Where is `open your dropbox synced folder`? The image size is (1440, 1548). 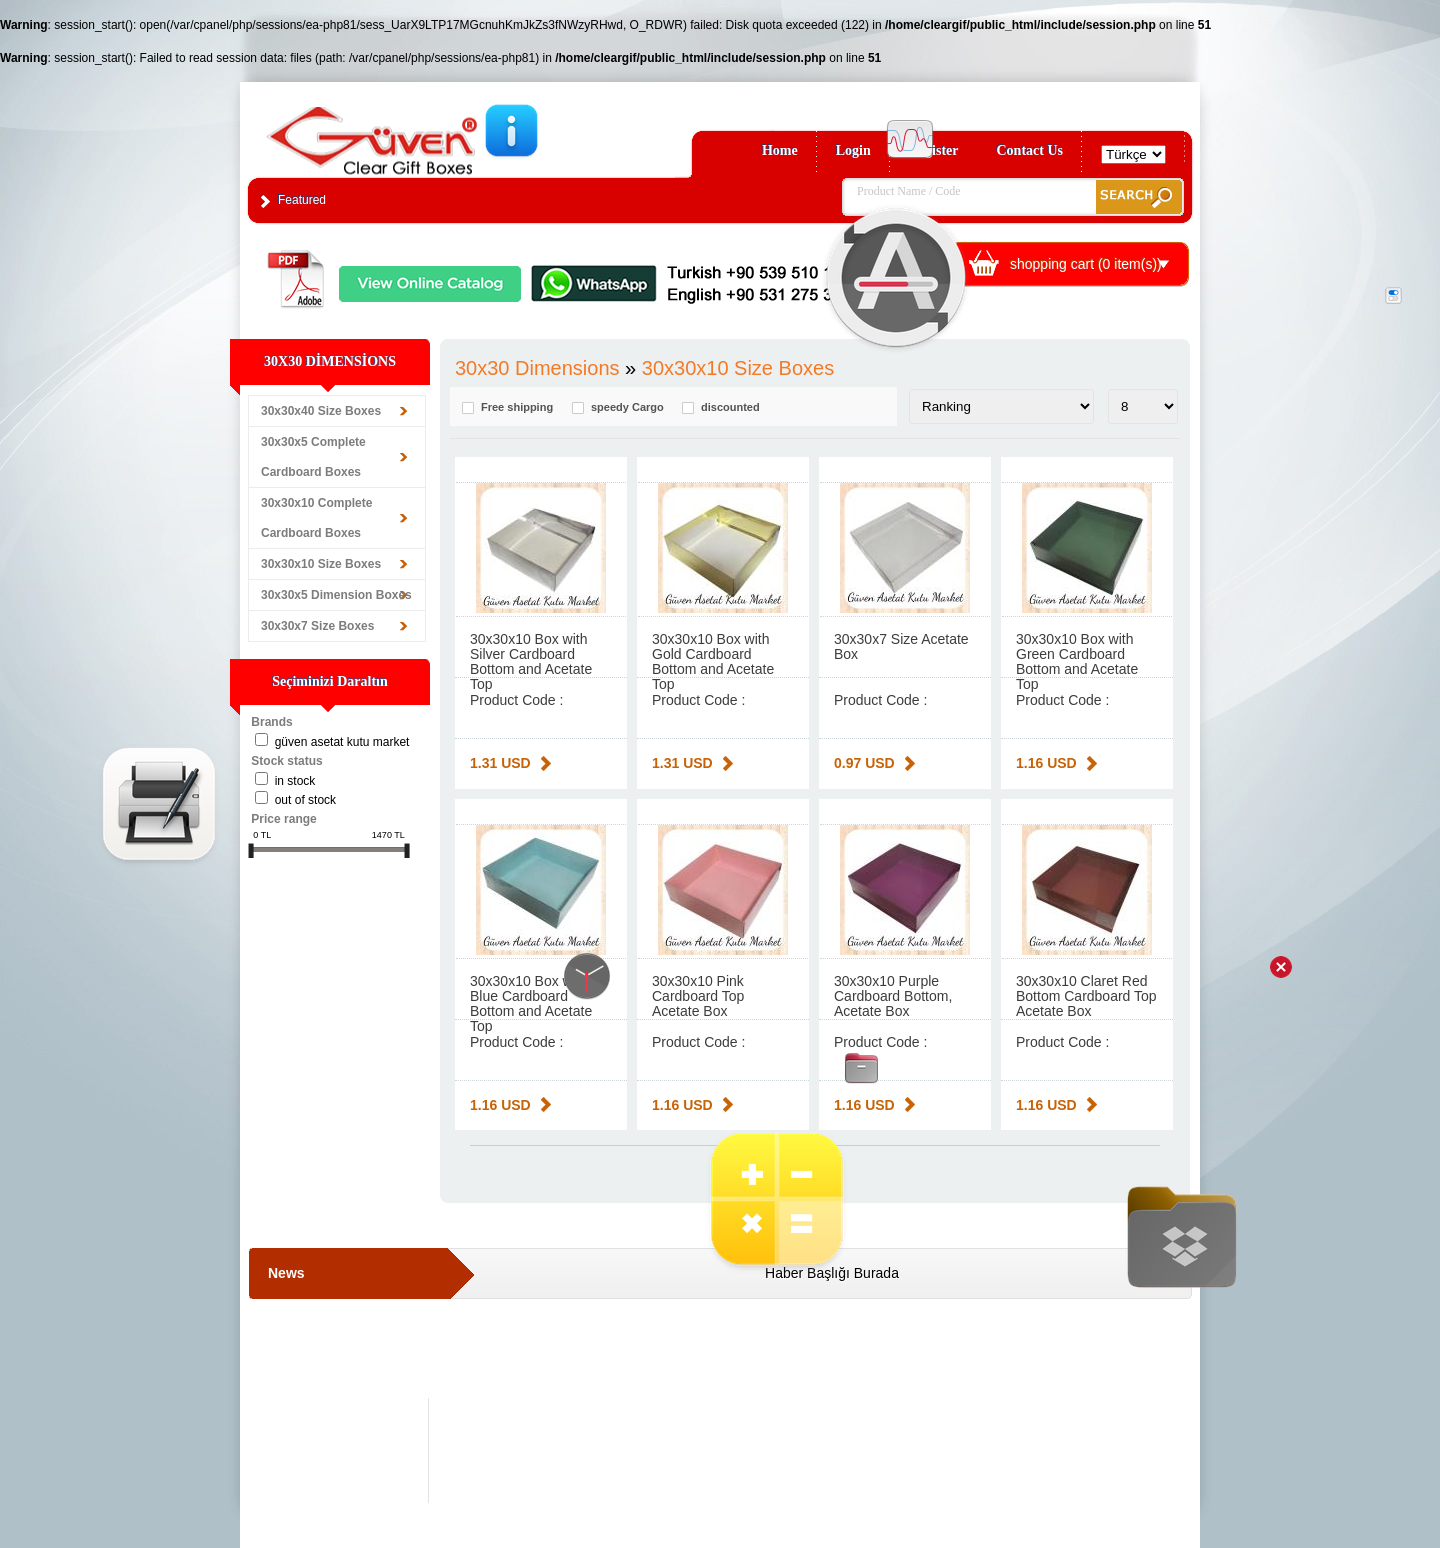 open your dropbox synced folder is located at coordinates (1182, 1237).